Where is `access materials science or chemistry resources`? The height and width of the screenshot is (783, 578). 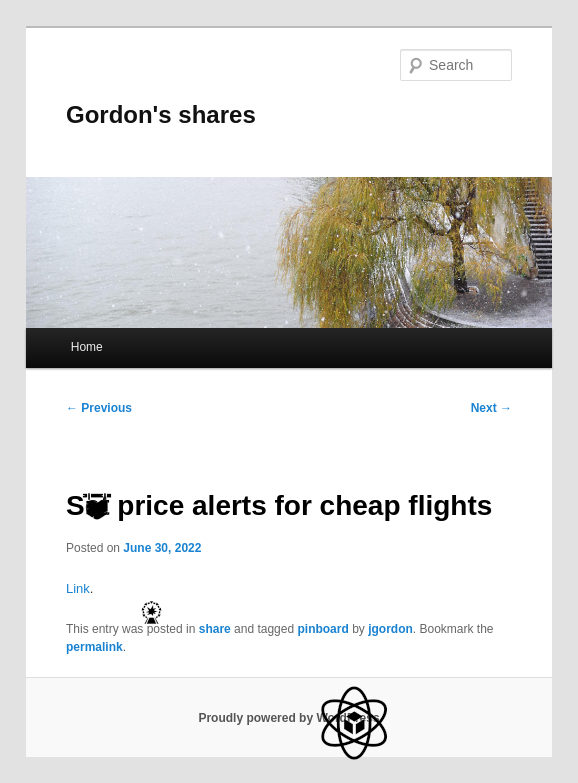
access materials science or chemistry resources is located at coordinates (354, 723).